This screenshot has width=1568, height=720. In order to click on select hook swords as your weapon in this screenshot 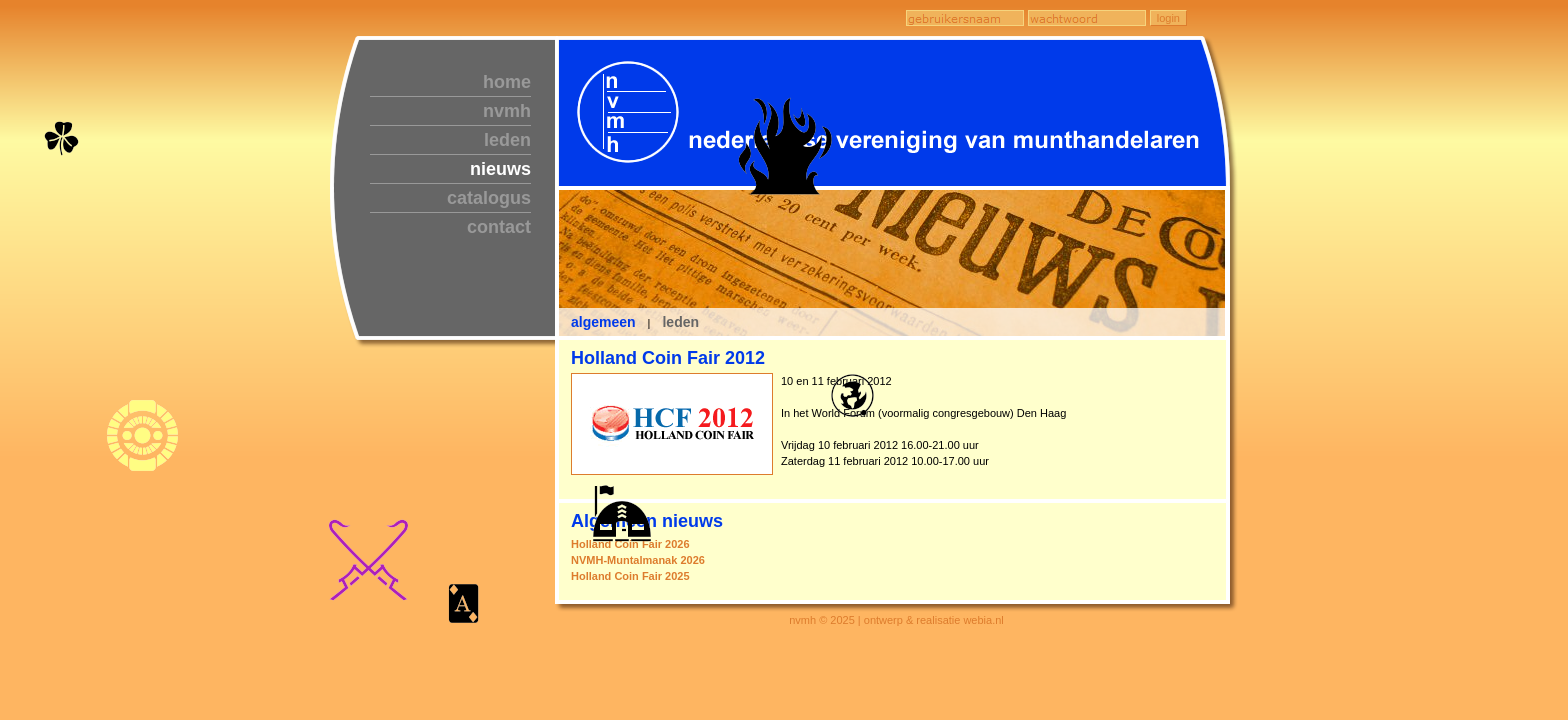, I will do `click(368, 560)`.